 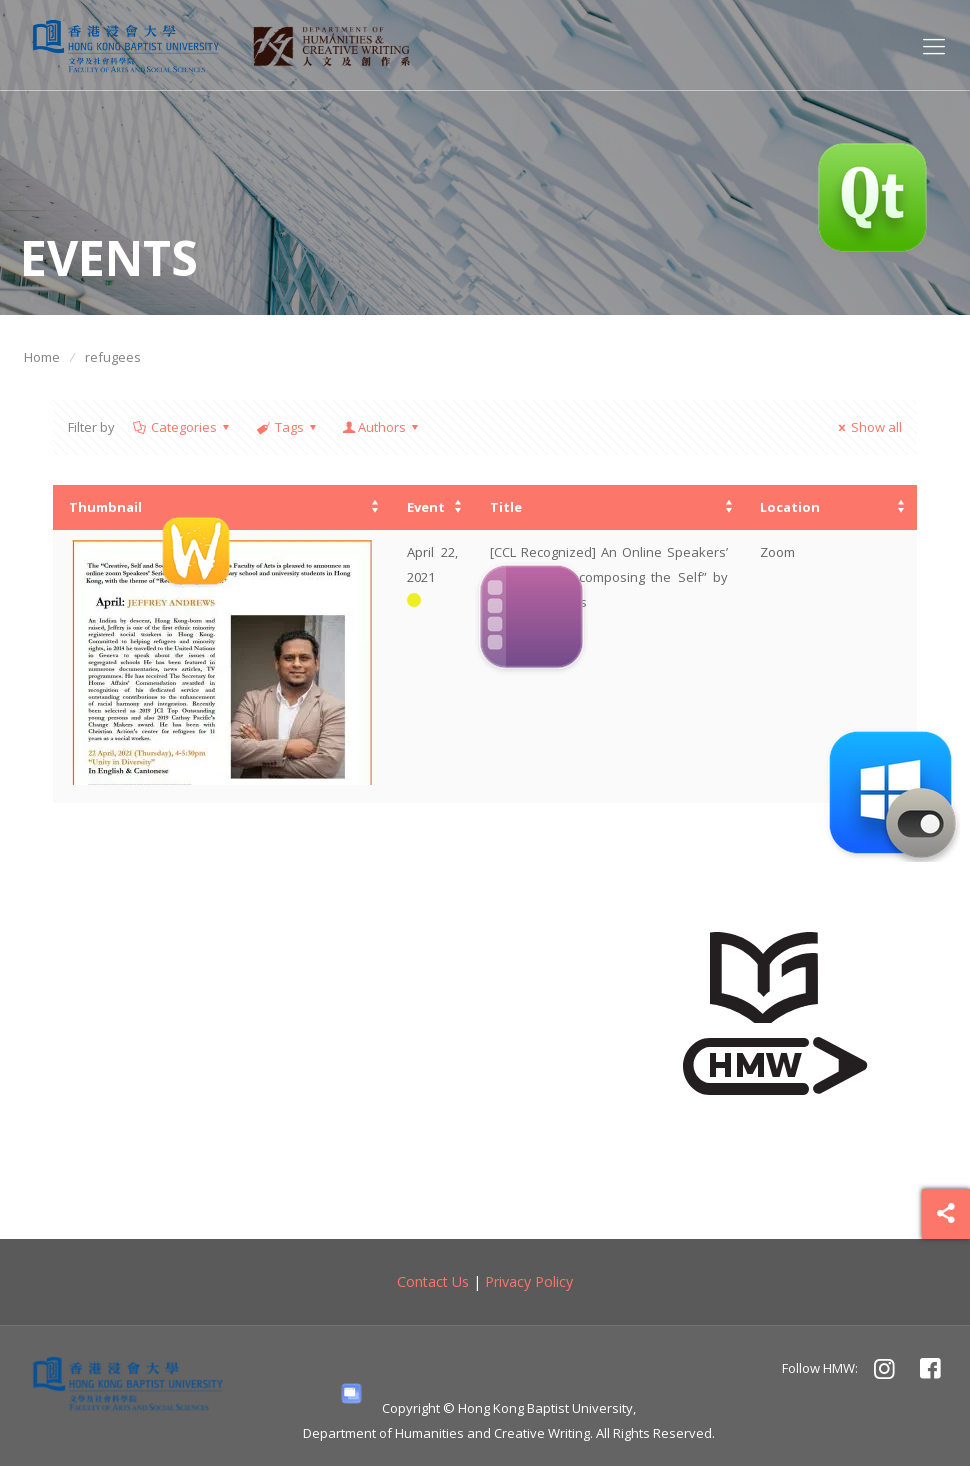 What do you see at coordinates (872, 197) in the screenshot?
I see `open Qt application framework` at bounding box center [872, 197].